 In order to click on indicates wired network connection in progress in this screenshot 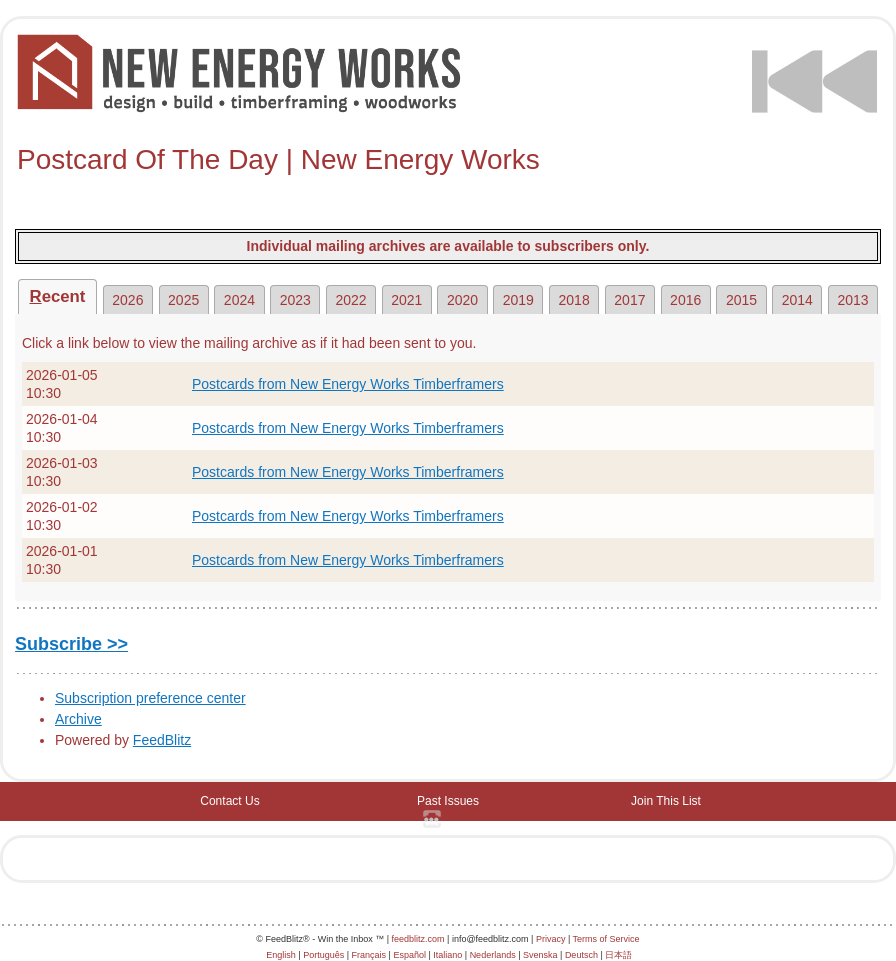, I will do `click(432, 819)`.